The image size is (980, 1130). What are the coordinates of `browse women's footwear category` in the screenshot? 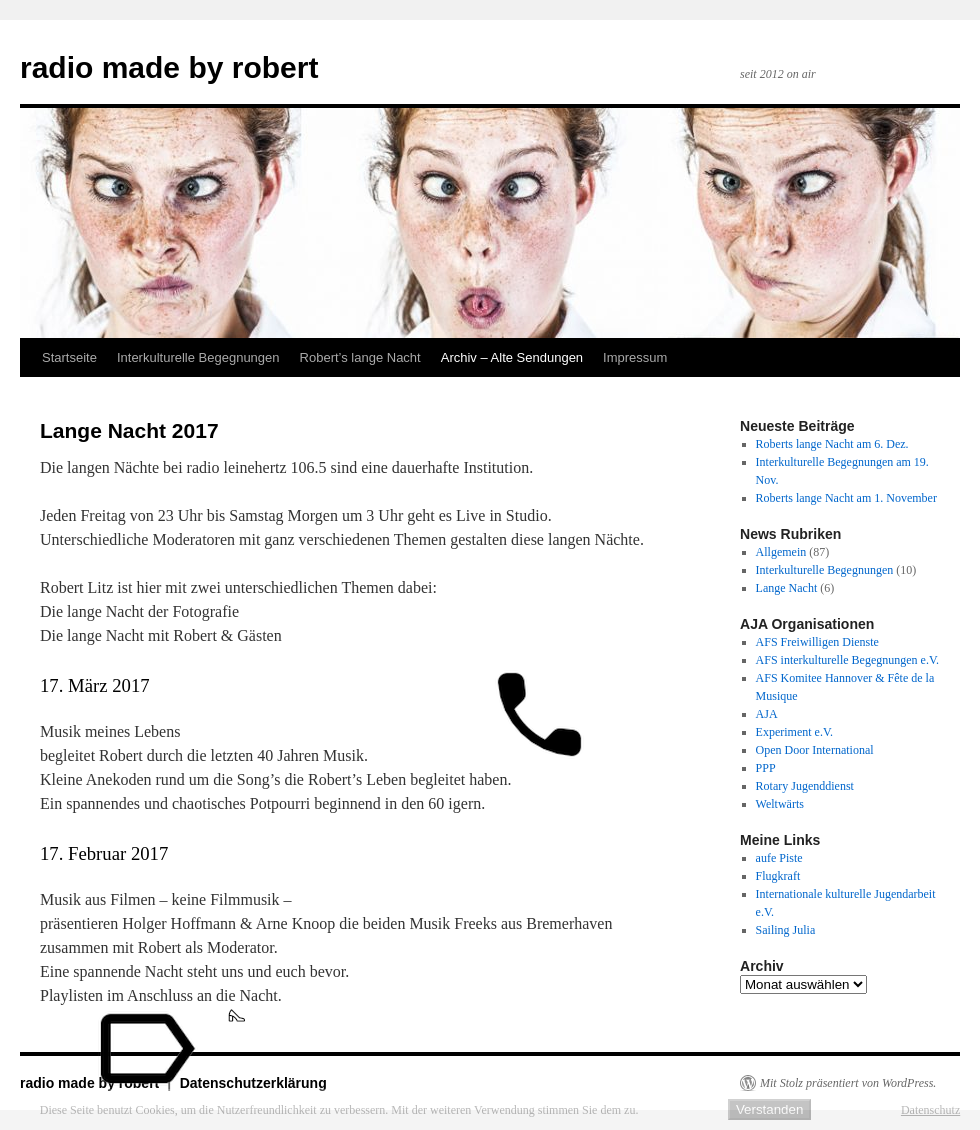 It's located at (236, 1016).